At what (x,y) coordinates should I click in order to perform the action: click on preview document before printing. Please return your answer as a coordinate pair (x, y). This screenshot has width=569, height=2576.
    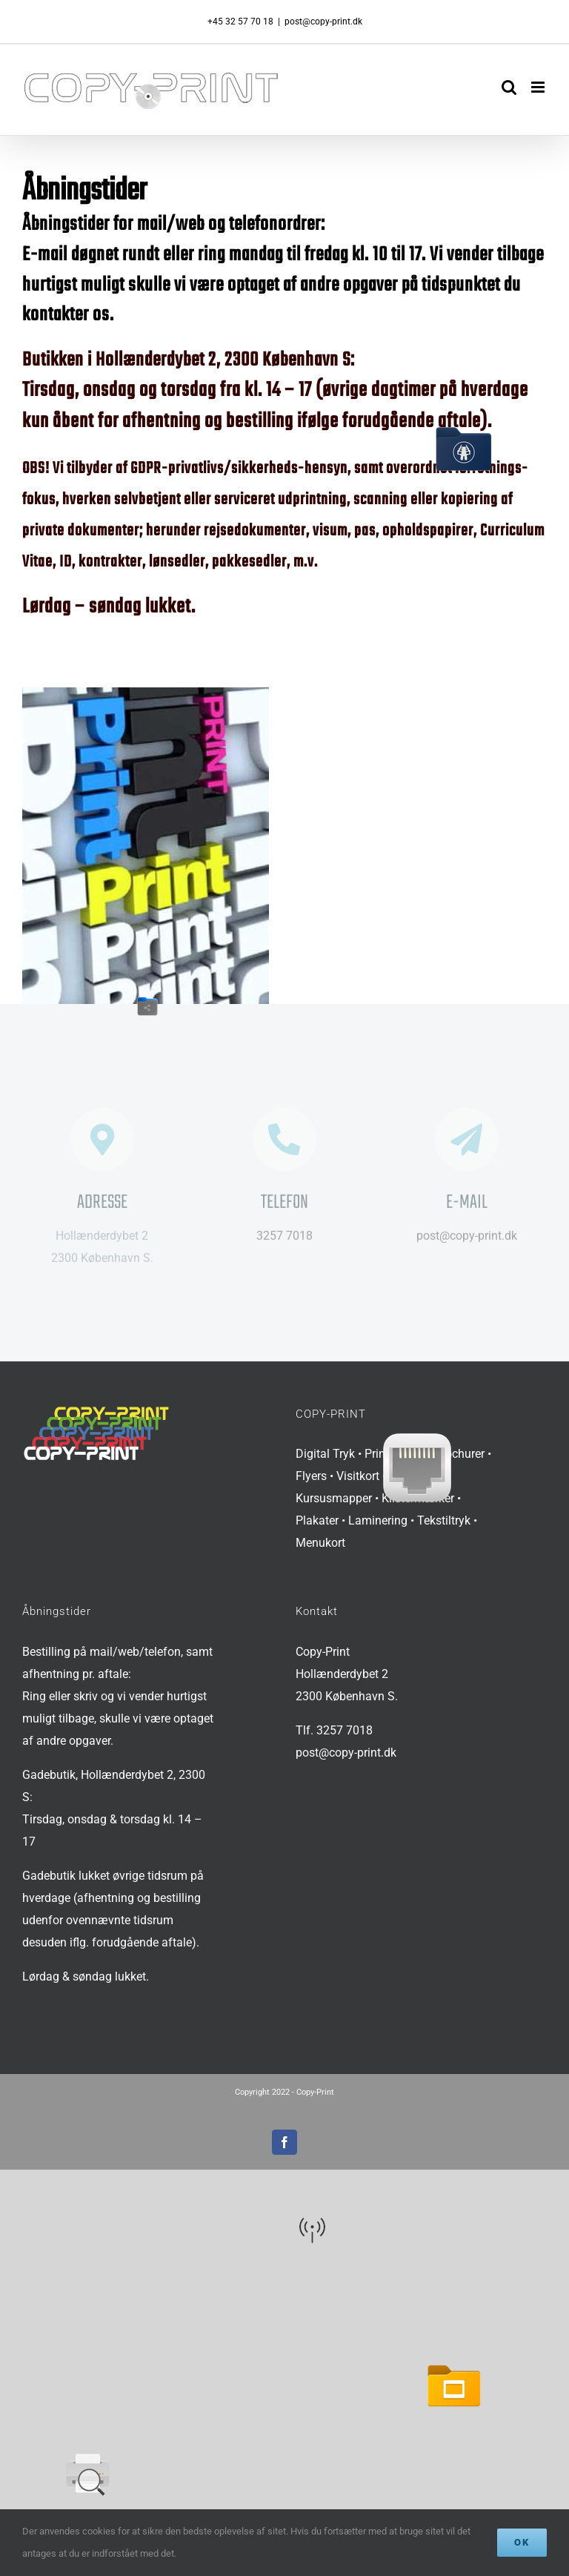
    Looking at the image, I should click on (87, 2473).